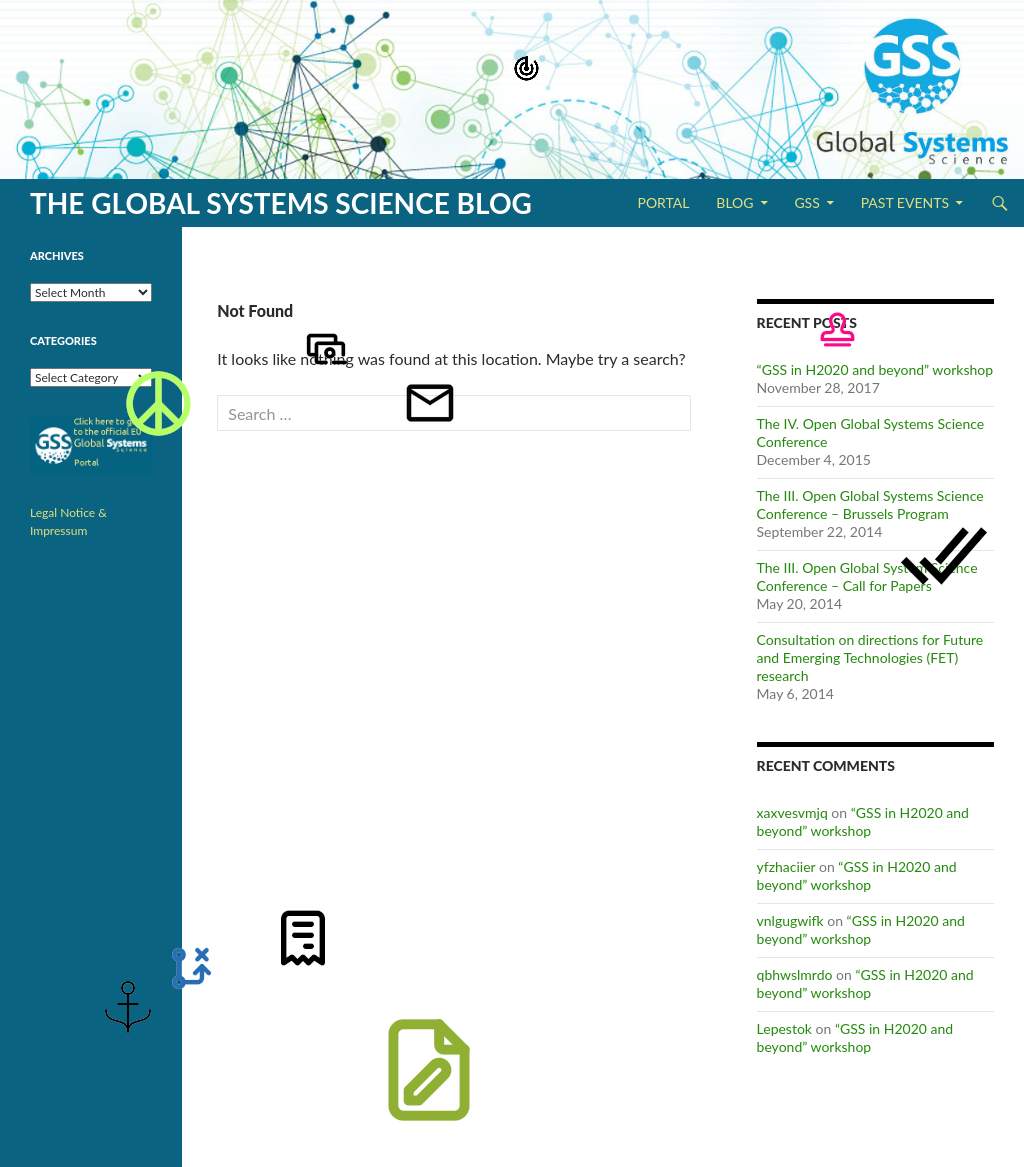 The image size is (1024, 1167). Describe the element at coordinates (158, 403) in the screenshot. I see `peace symbol or anti-war indicator` at that location.